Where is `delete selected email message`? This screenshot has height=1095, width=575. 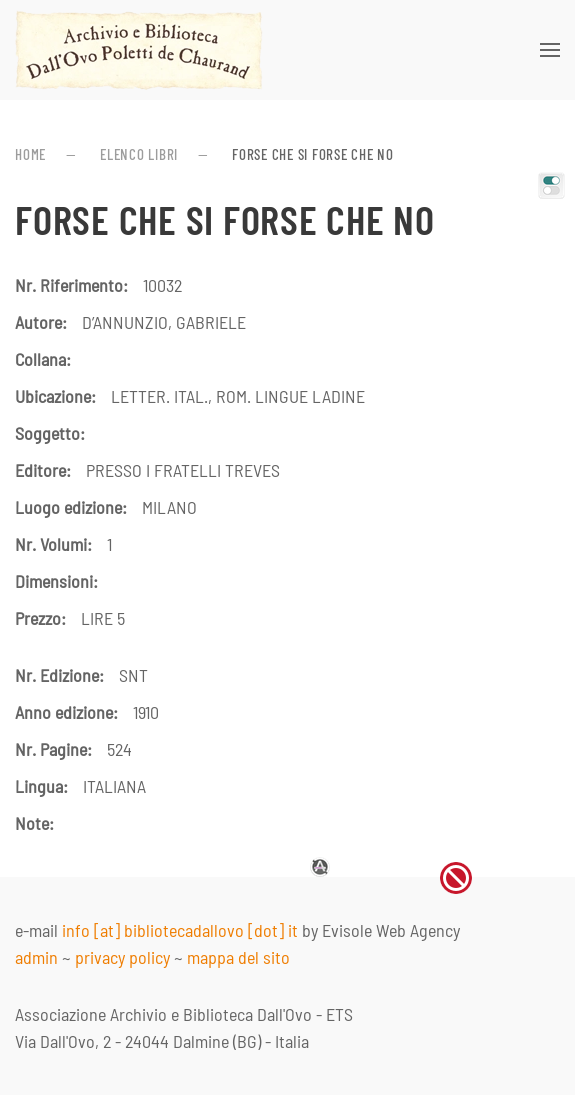
delete selected email message is located at coordinates (456, 878).